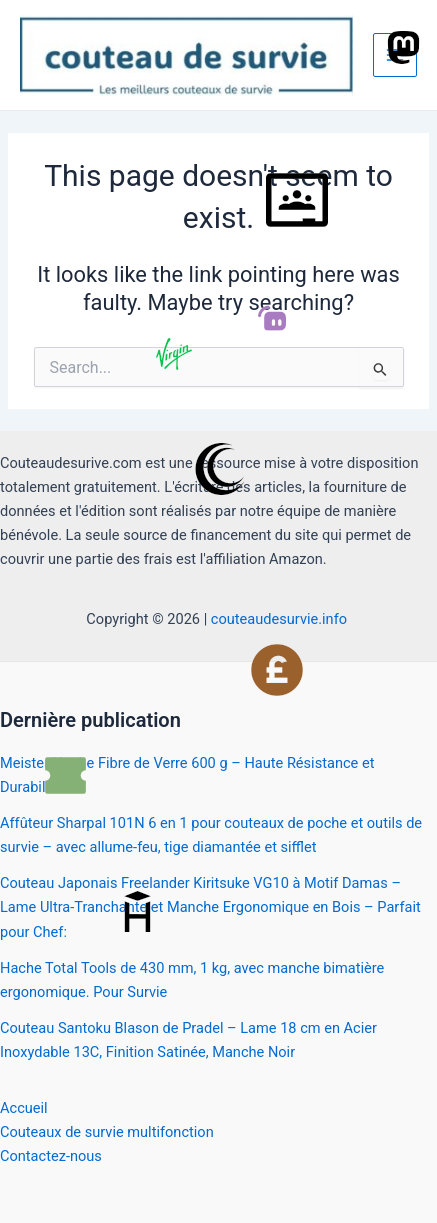 This screenshot has height=1223, width=437. I want to click on view your tickets or passes, so click(65, 775).